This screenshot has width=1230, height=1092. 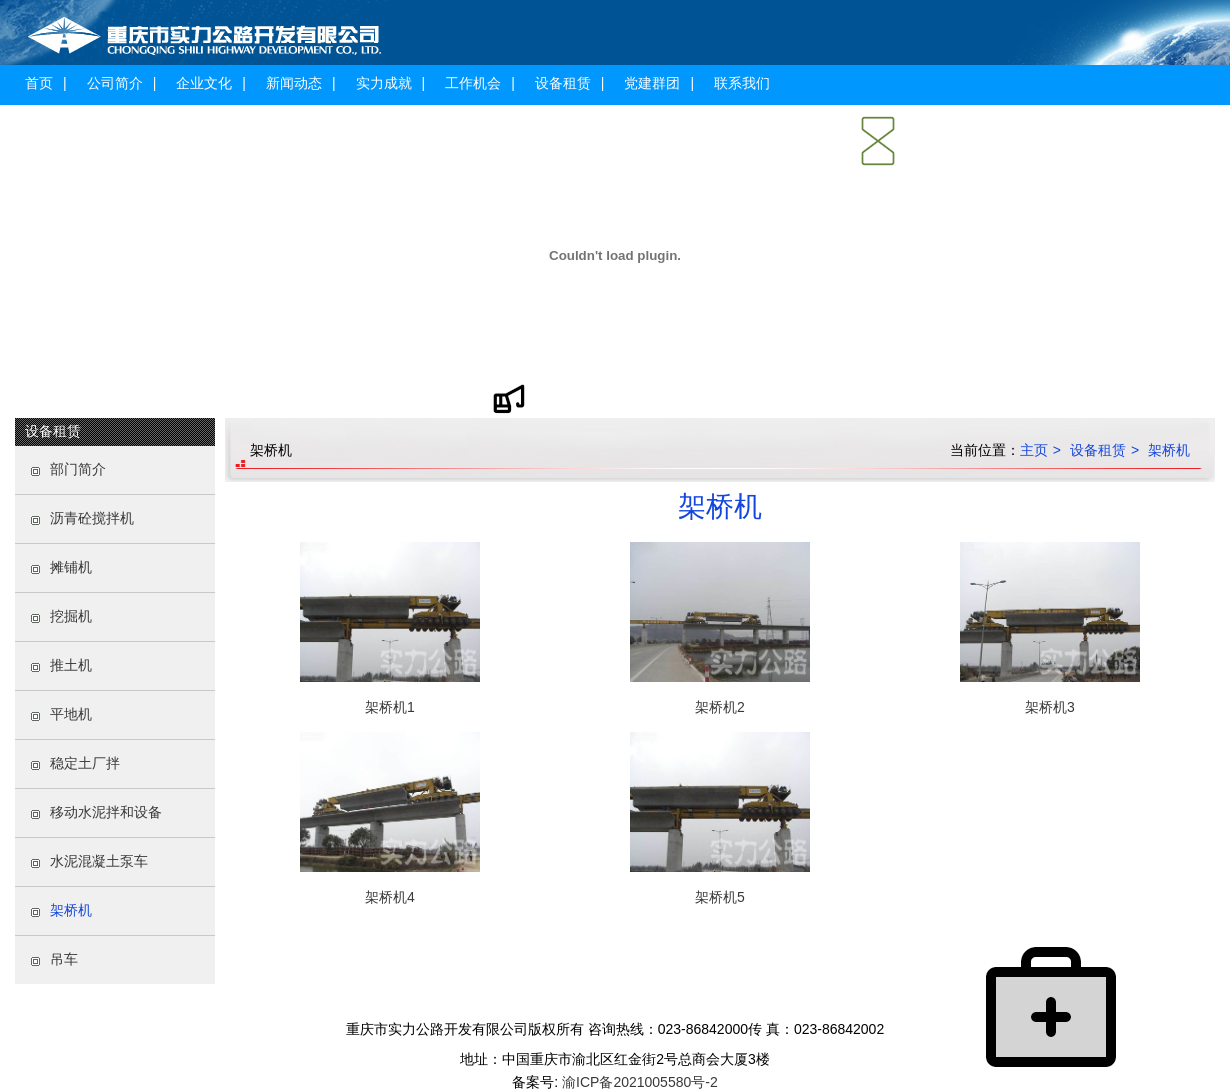 What do you see at coordinates (1051, 1012) in the screenshot?
I see `access medical or health resources` at bounding box center [1051, 1012].